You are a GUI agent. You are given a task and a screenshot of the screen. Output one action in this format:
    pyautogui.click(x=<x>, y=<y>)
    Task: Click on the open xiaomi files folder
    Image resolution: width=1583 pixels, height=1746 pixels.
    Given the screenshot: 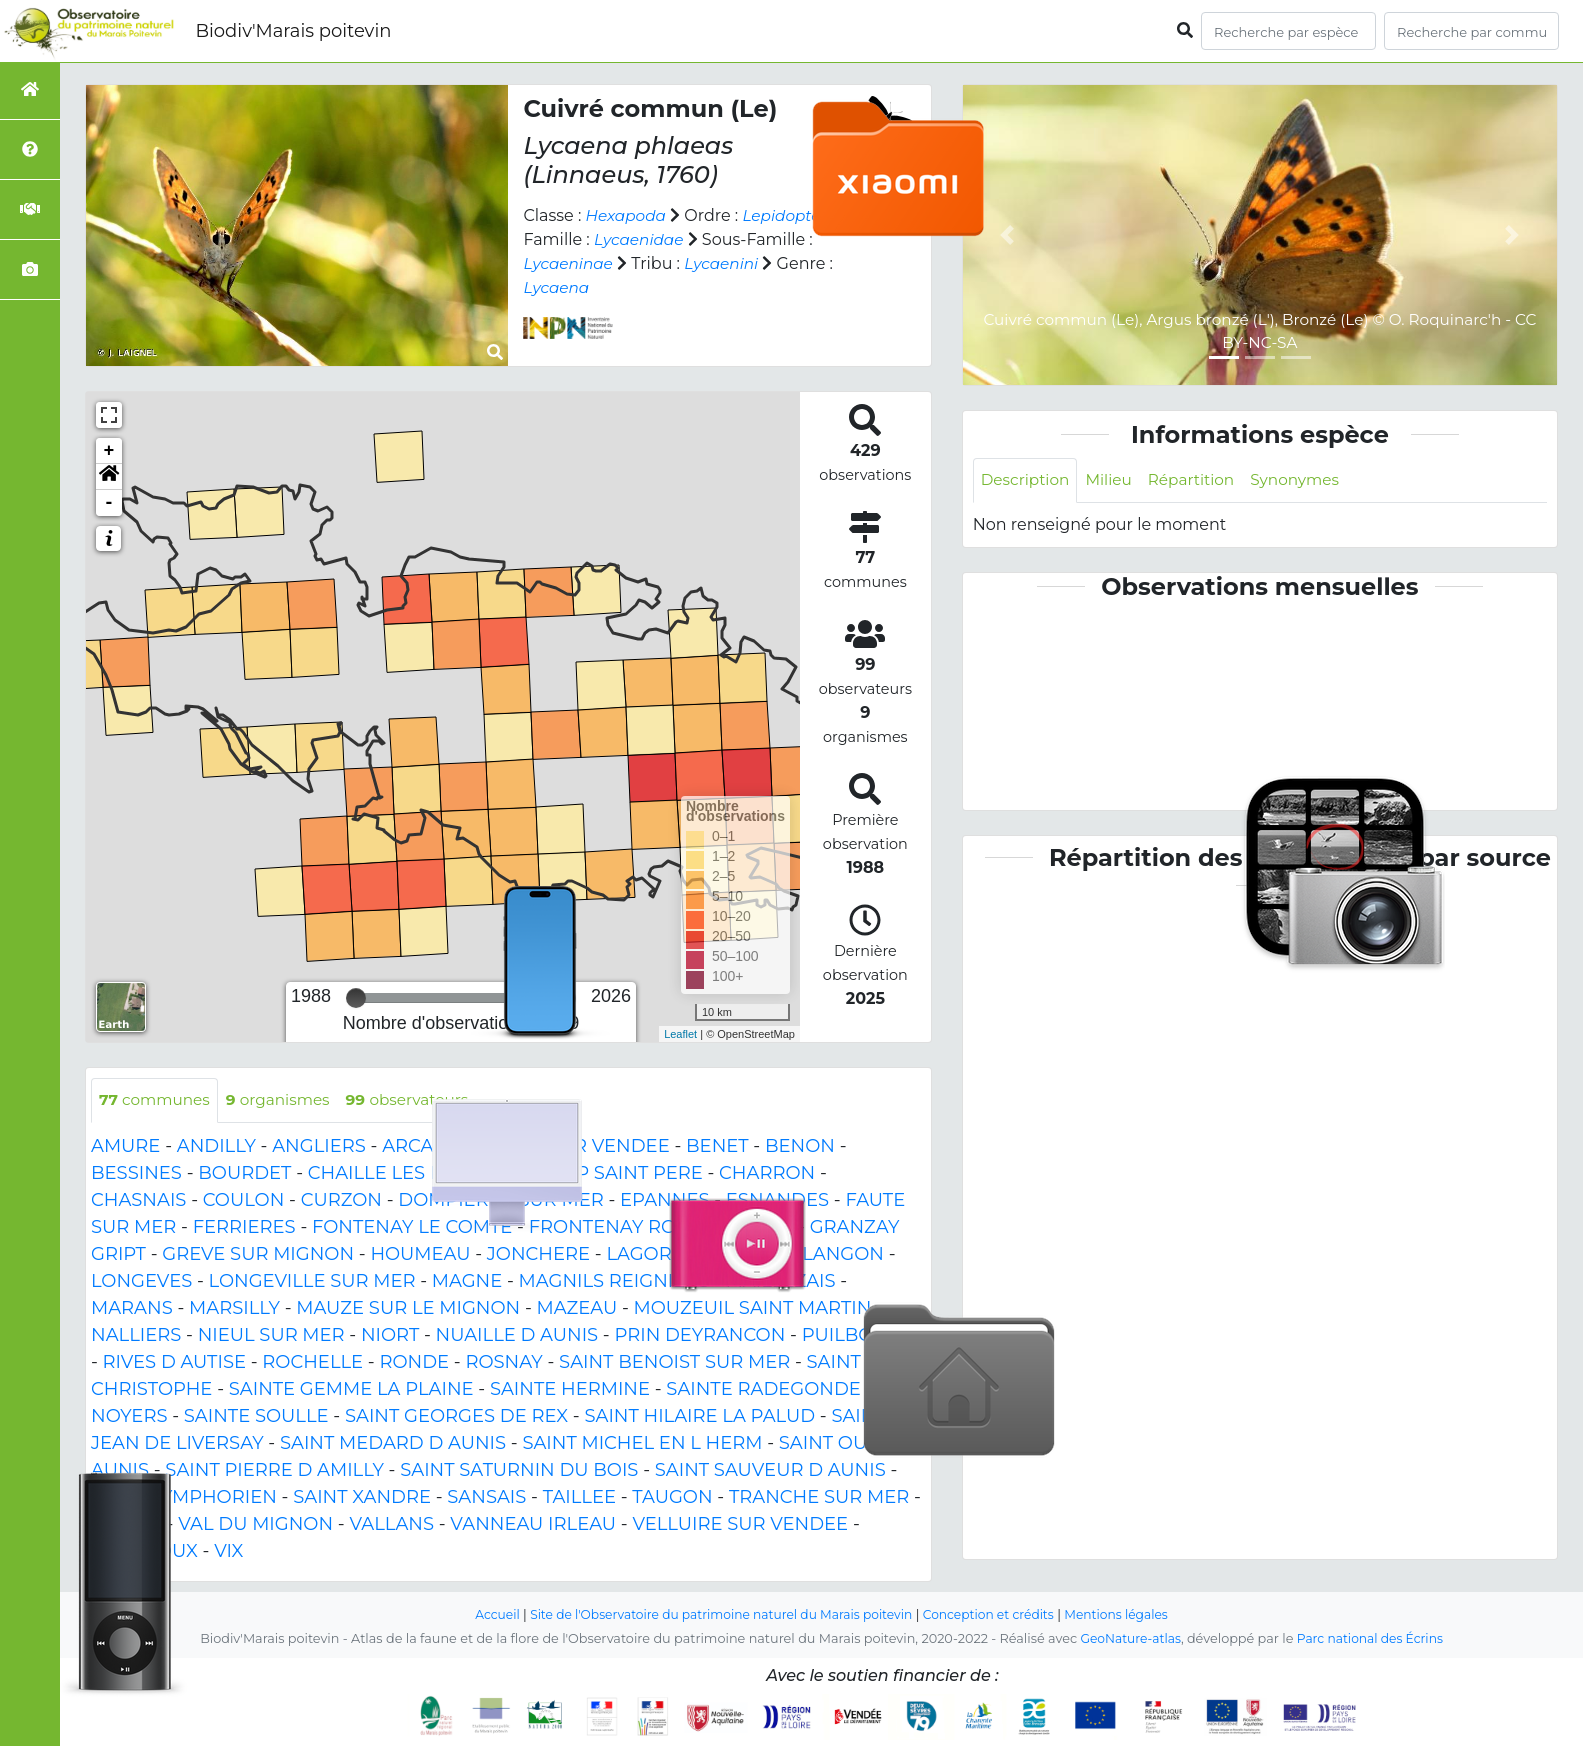 What is the action you would take?
    pyautogui.click(x=897, y=173)
    